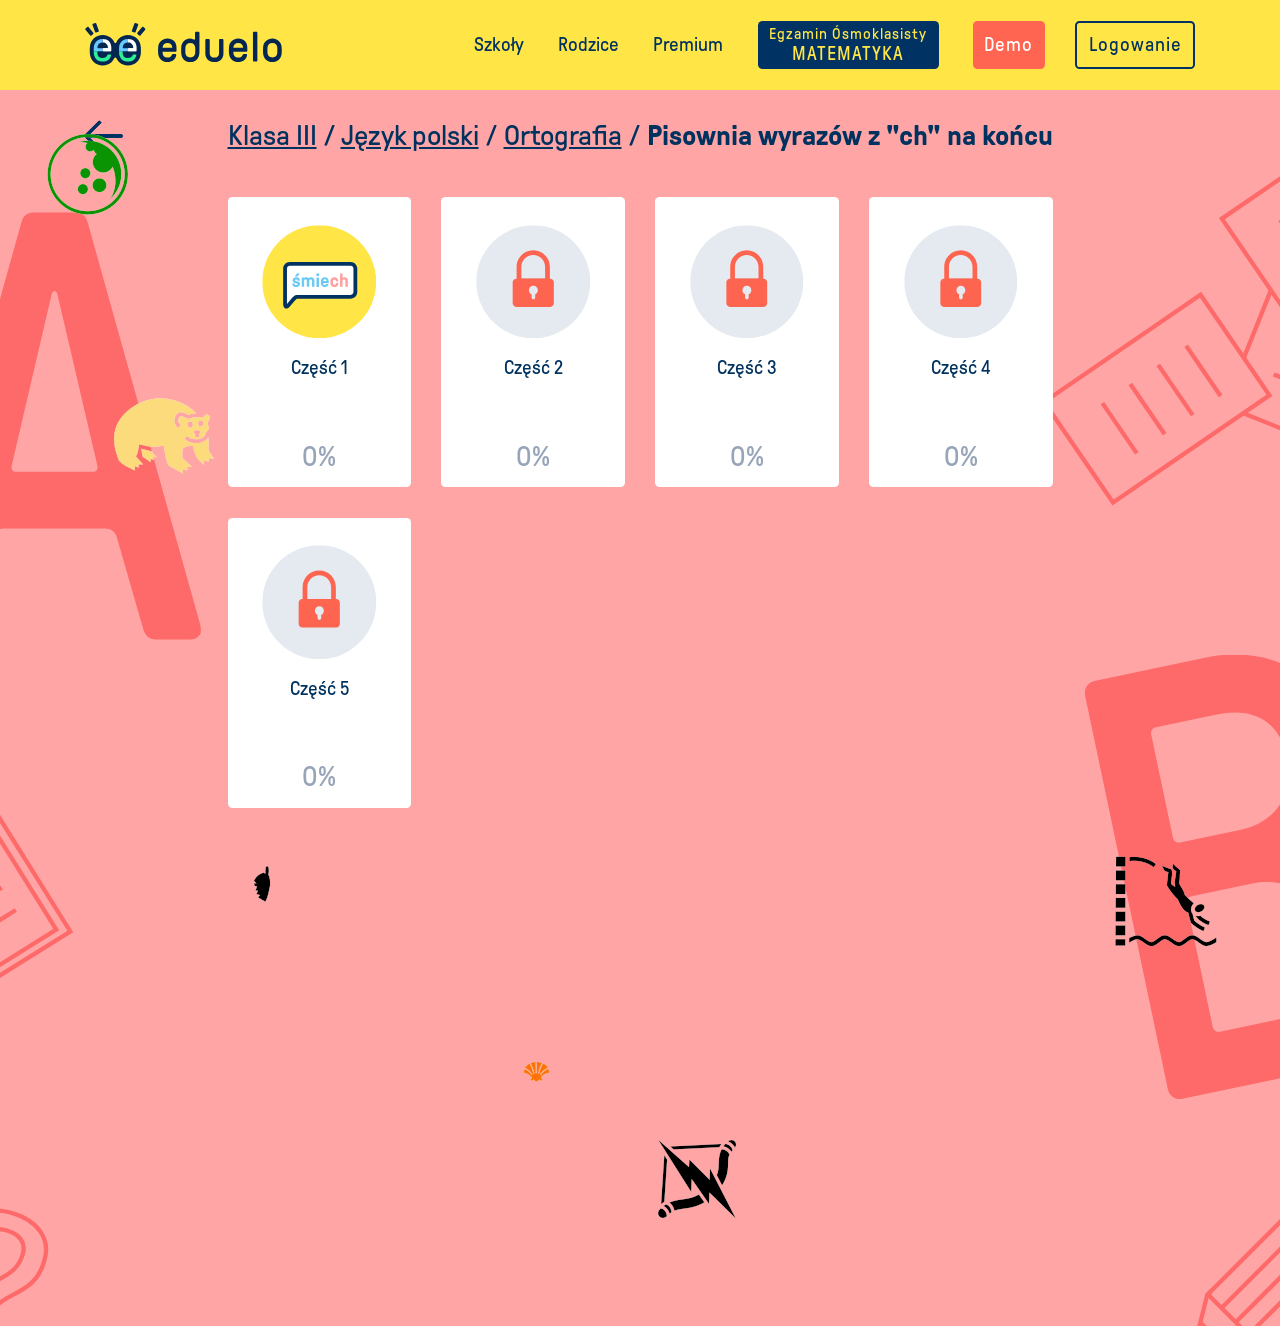 The height and width of the screenshot is (1326, 1280). What do you see at coordinates (1165, 896) in the screenshot?
I see `access swimming pool or diving activities` at bounding box center [1165, 896].